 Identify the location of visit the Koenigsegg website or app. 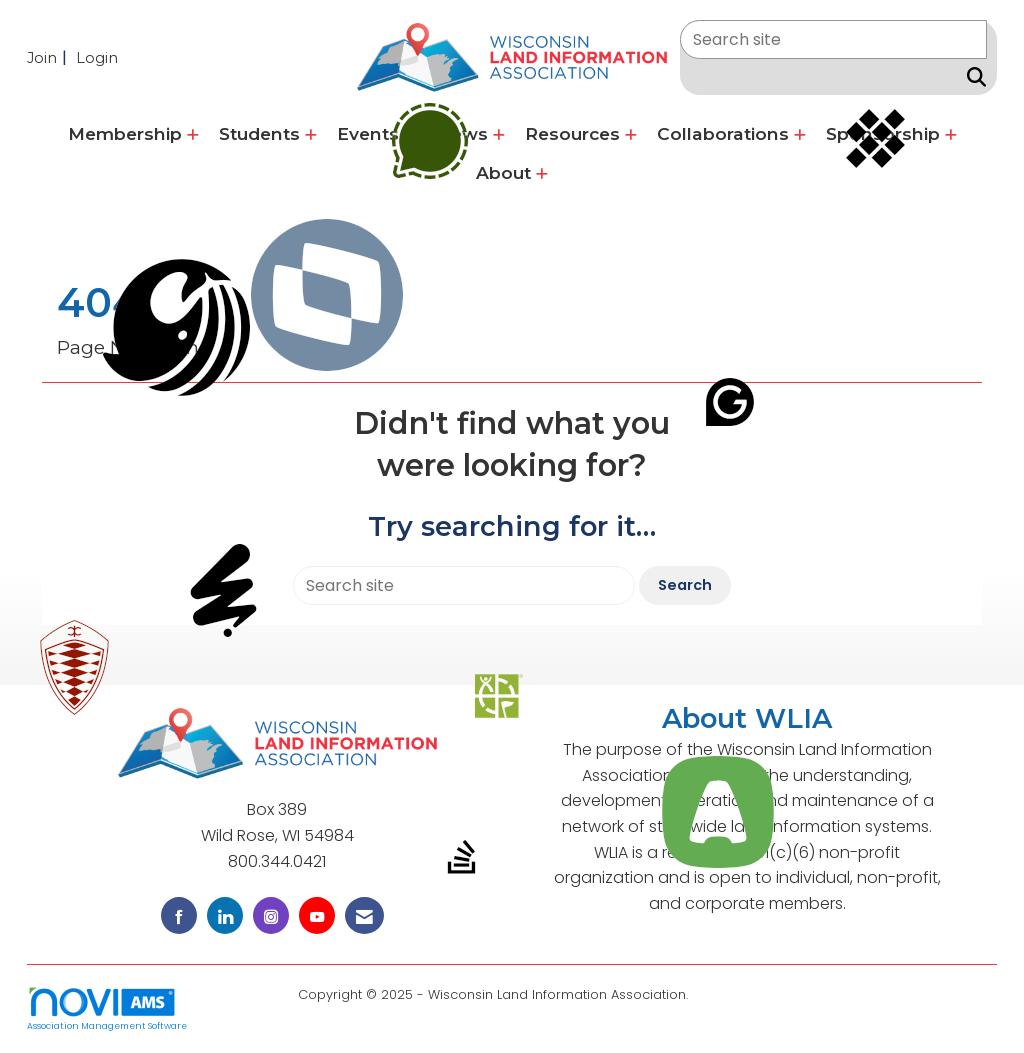
(74, 667).